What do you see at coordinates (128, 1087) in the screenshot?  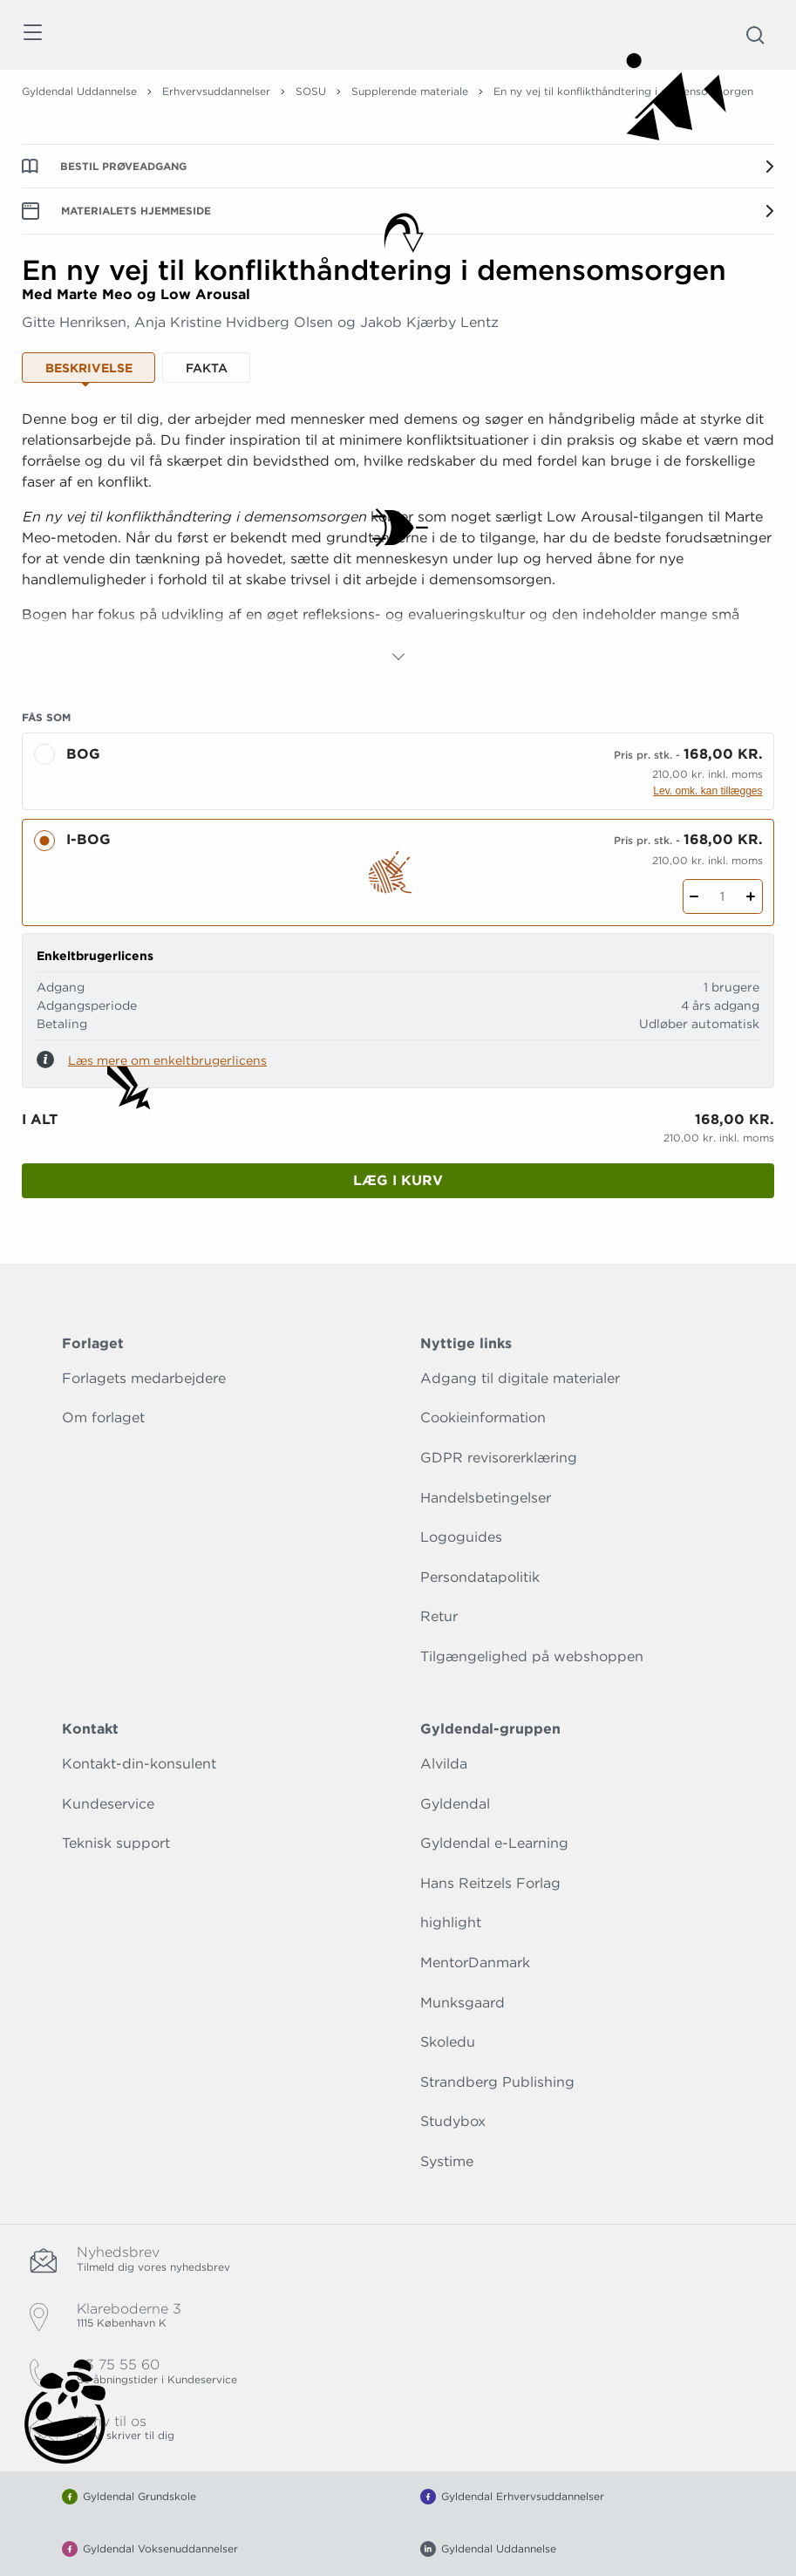 I see `activate focus mode or concentration boost` at bounding box center [128, 1087].